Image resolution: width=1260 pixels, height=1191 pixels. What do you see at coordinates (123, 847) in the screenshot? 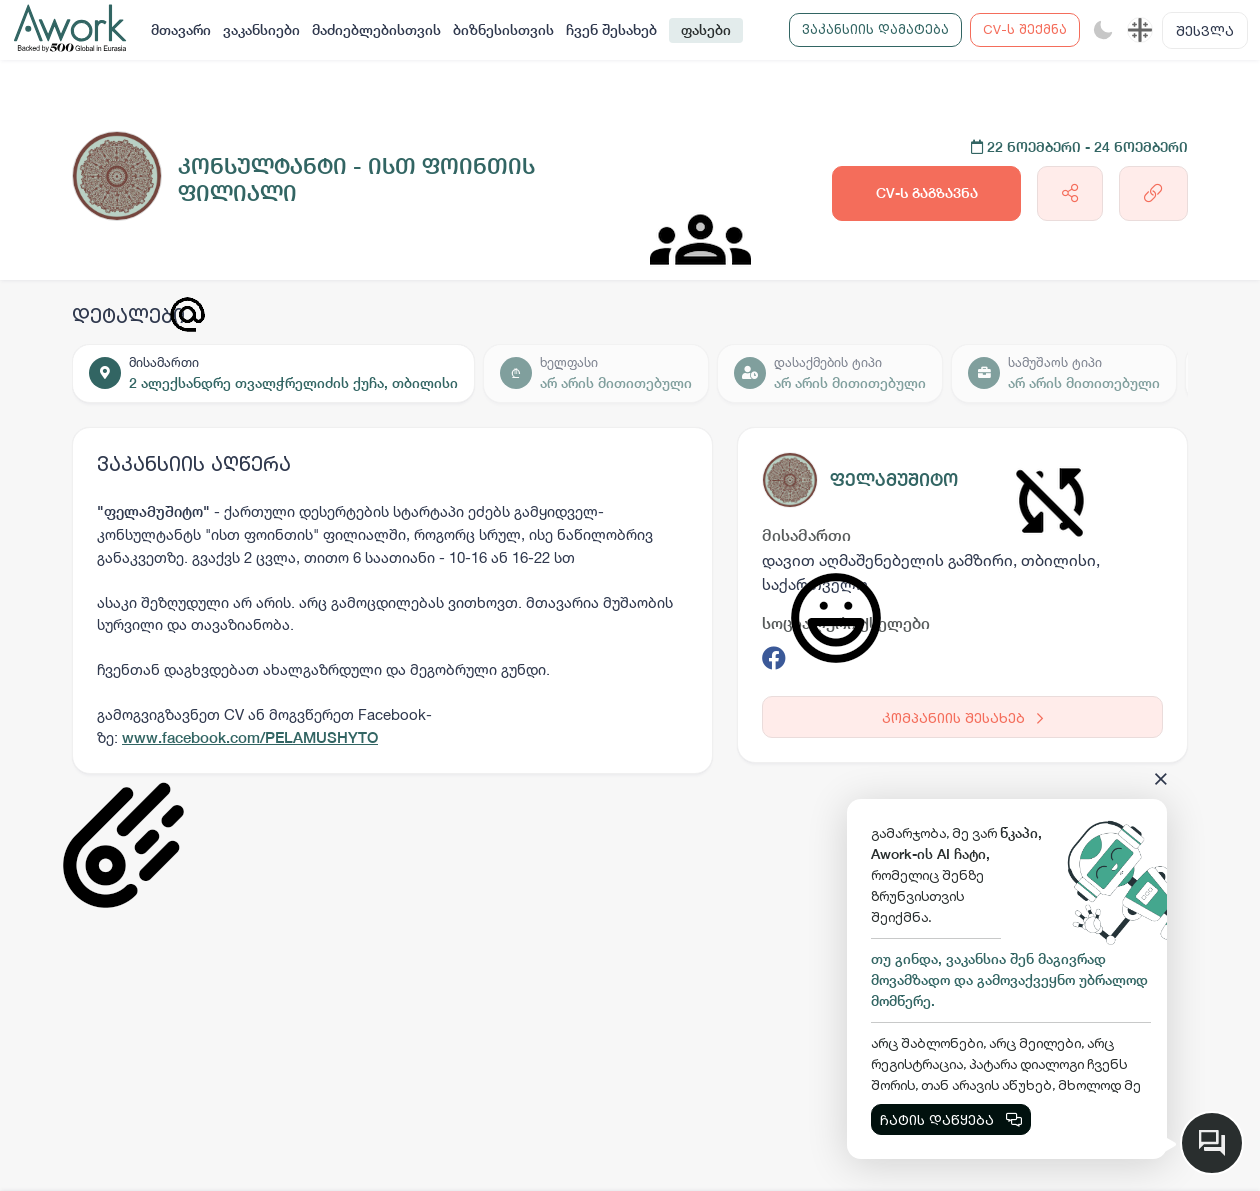
I see `indicates a trending or viral item` at bounding box center [123, 847].